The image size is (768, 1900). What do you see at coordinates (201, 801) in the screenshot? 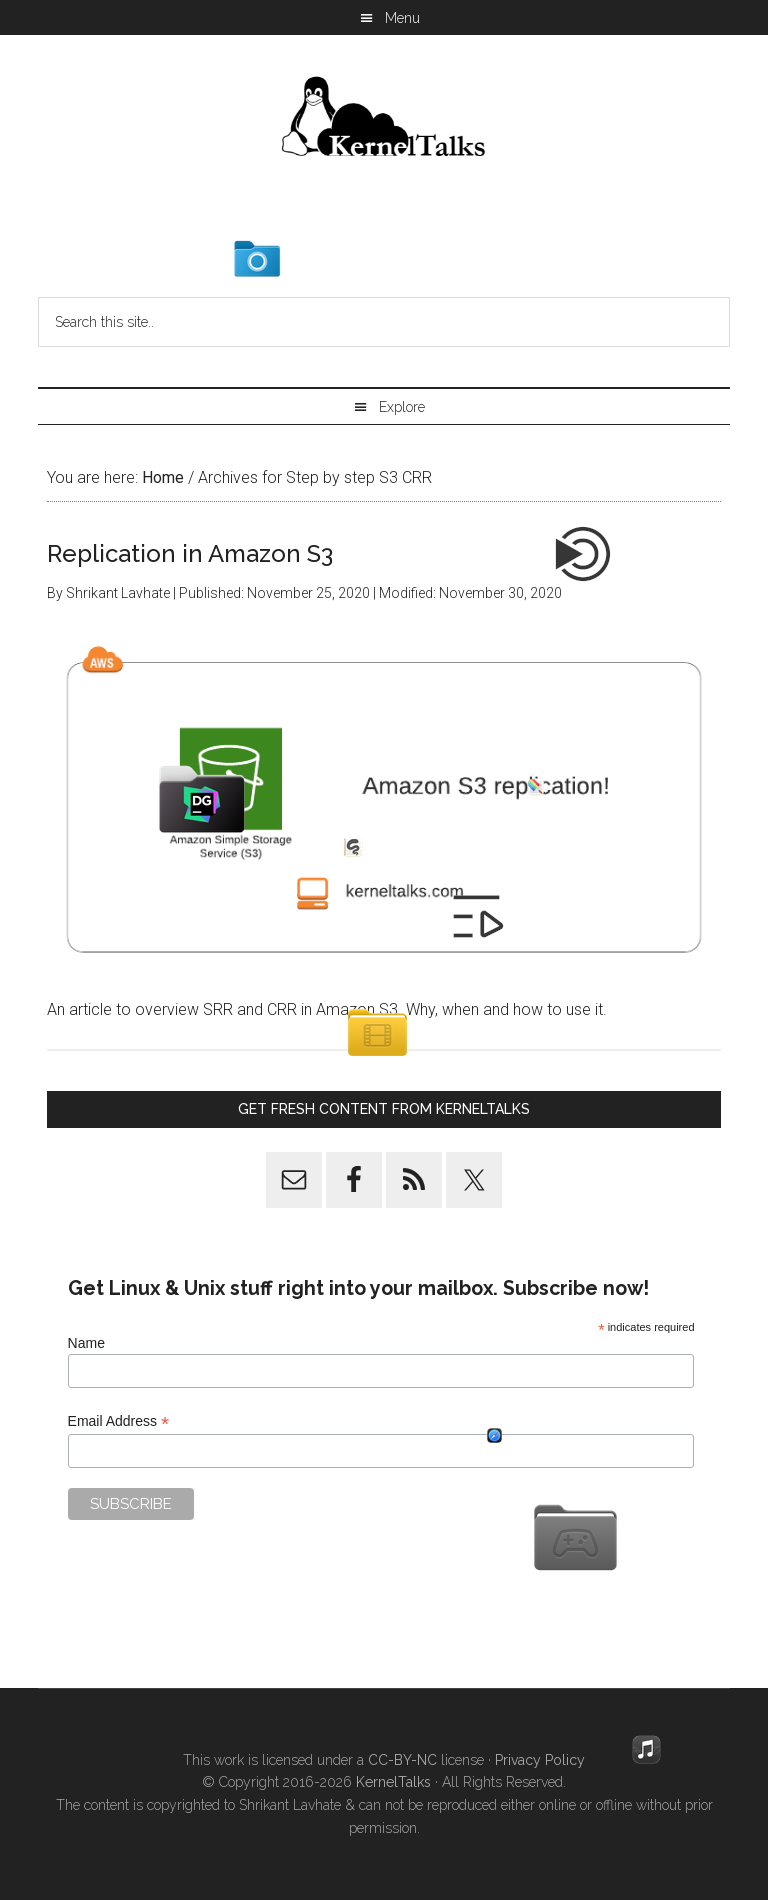
I see `open JetBrains DataGrip project folder` at bounding box center [201, 801].